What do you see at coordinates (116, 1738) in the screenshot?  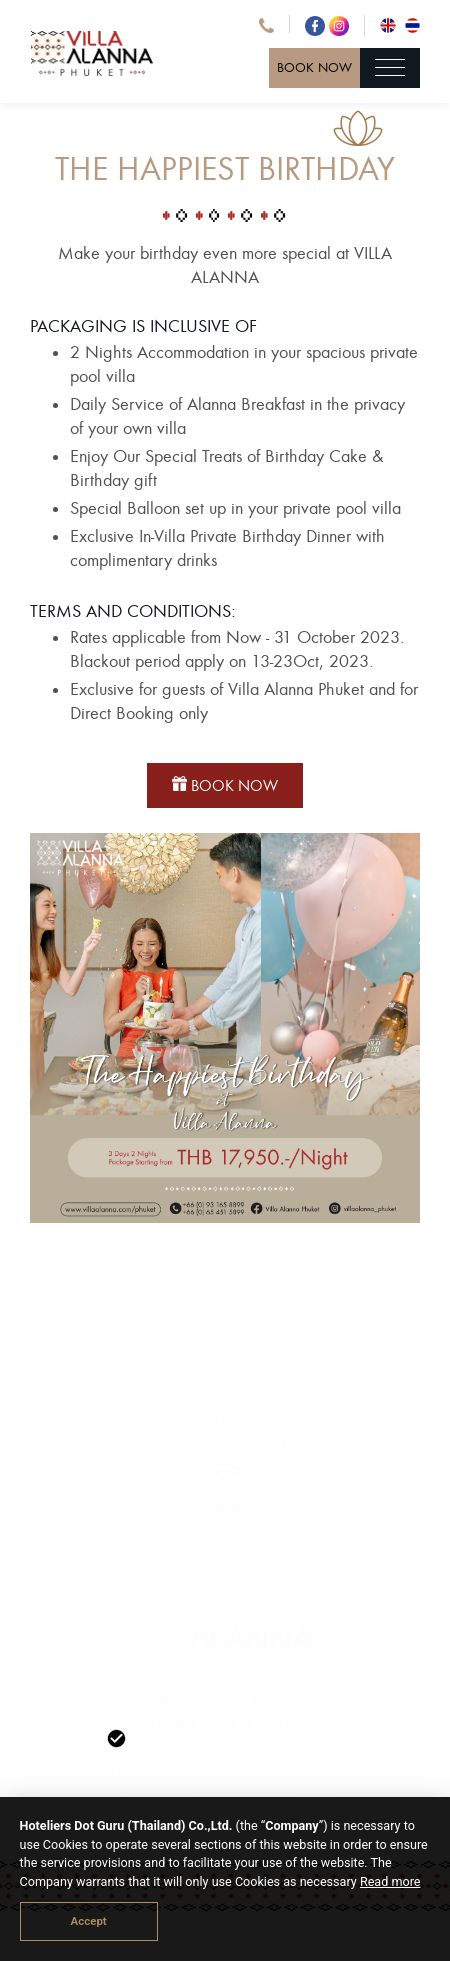 I see `indicates successful completion of an action` at bounding box center [116, 1738].